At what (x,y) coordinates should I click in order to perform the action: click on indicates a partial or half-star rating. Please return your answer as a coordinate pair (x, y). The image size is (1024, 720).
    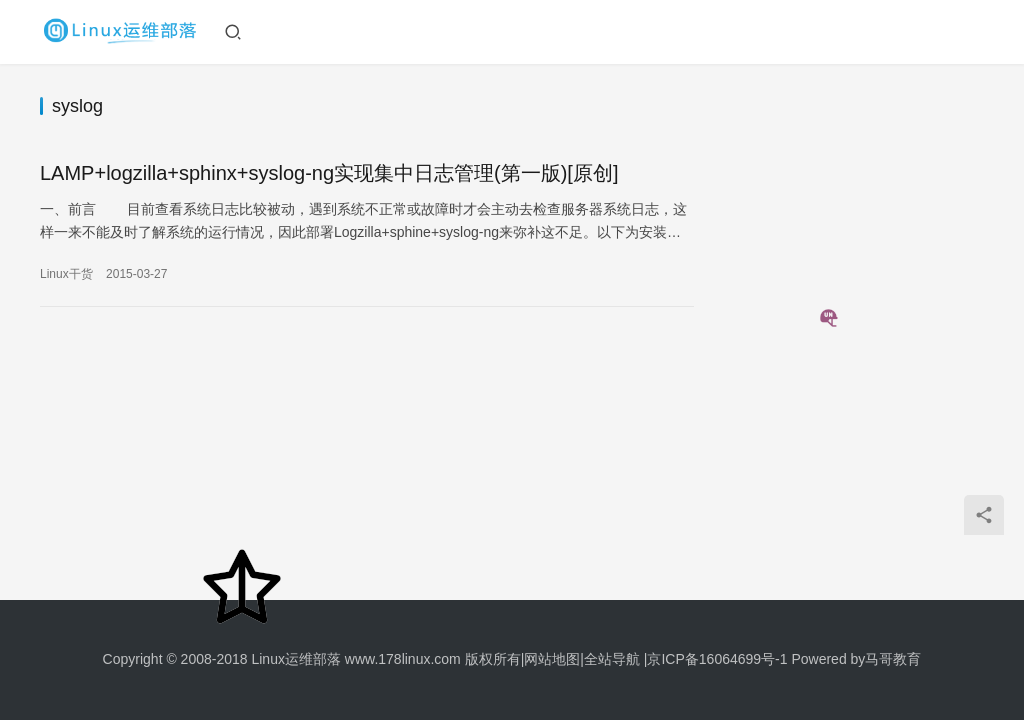
    Looking at the image, I should click on (242, 590).